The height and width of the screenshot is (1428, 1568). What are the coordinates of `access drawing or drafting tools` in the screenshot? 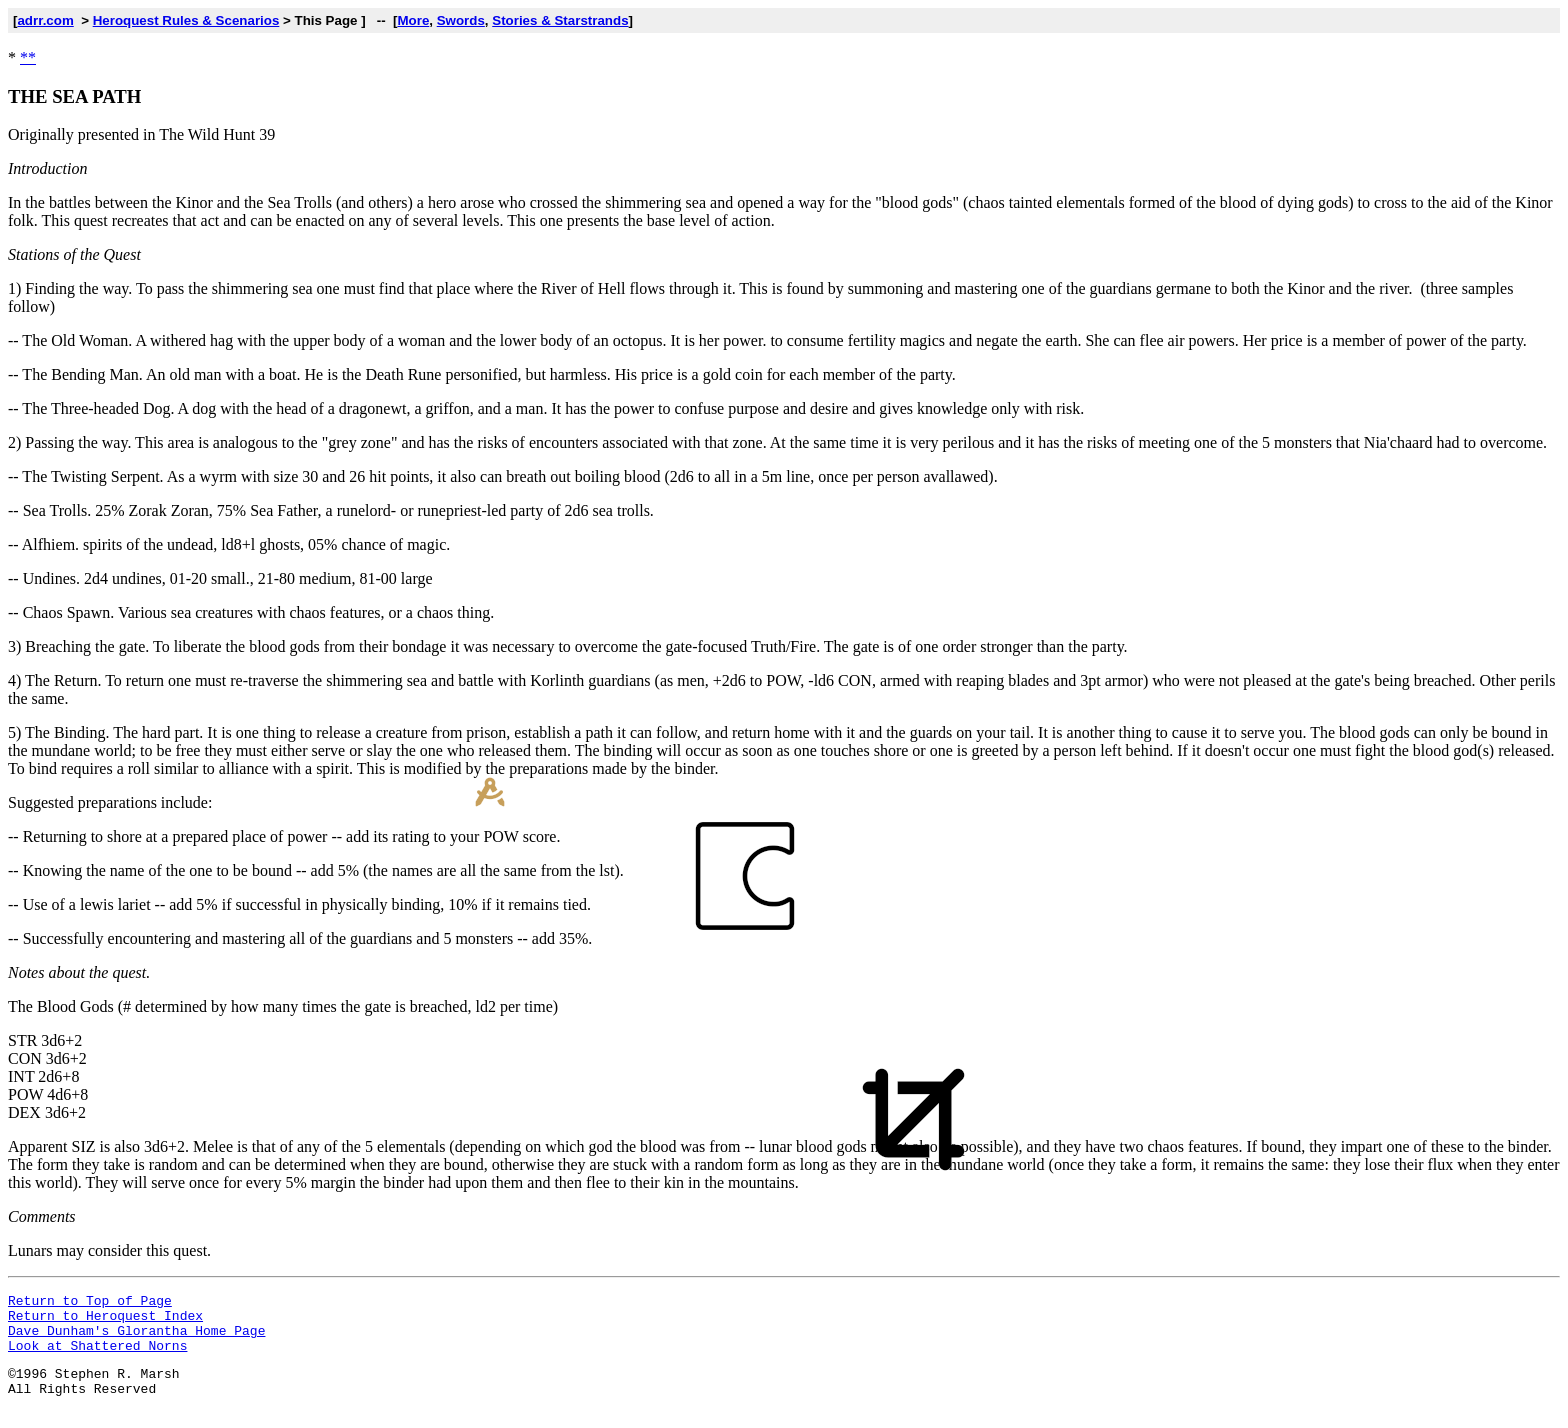 It's located at (490, 792).